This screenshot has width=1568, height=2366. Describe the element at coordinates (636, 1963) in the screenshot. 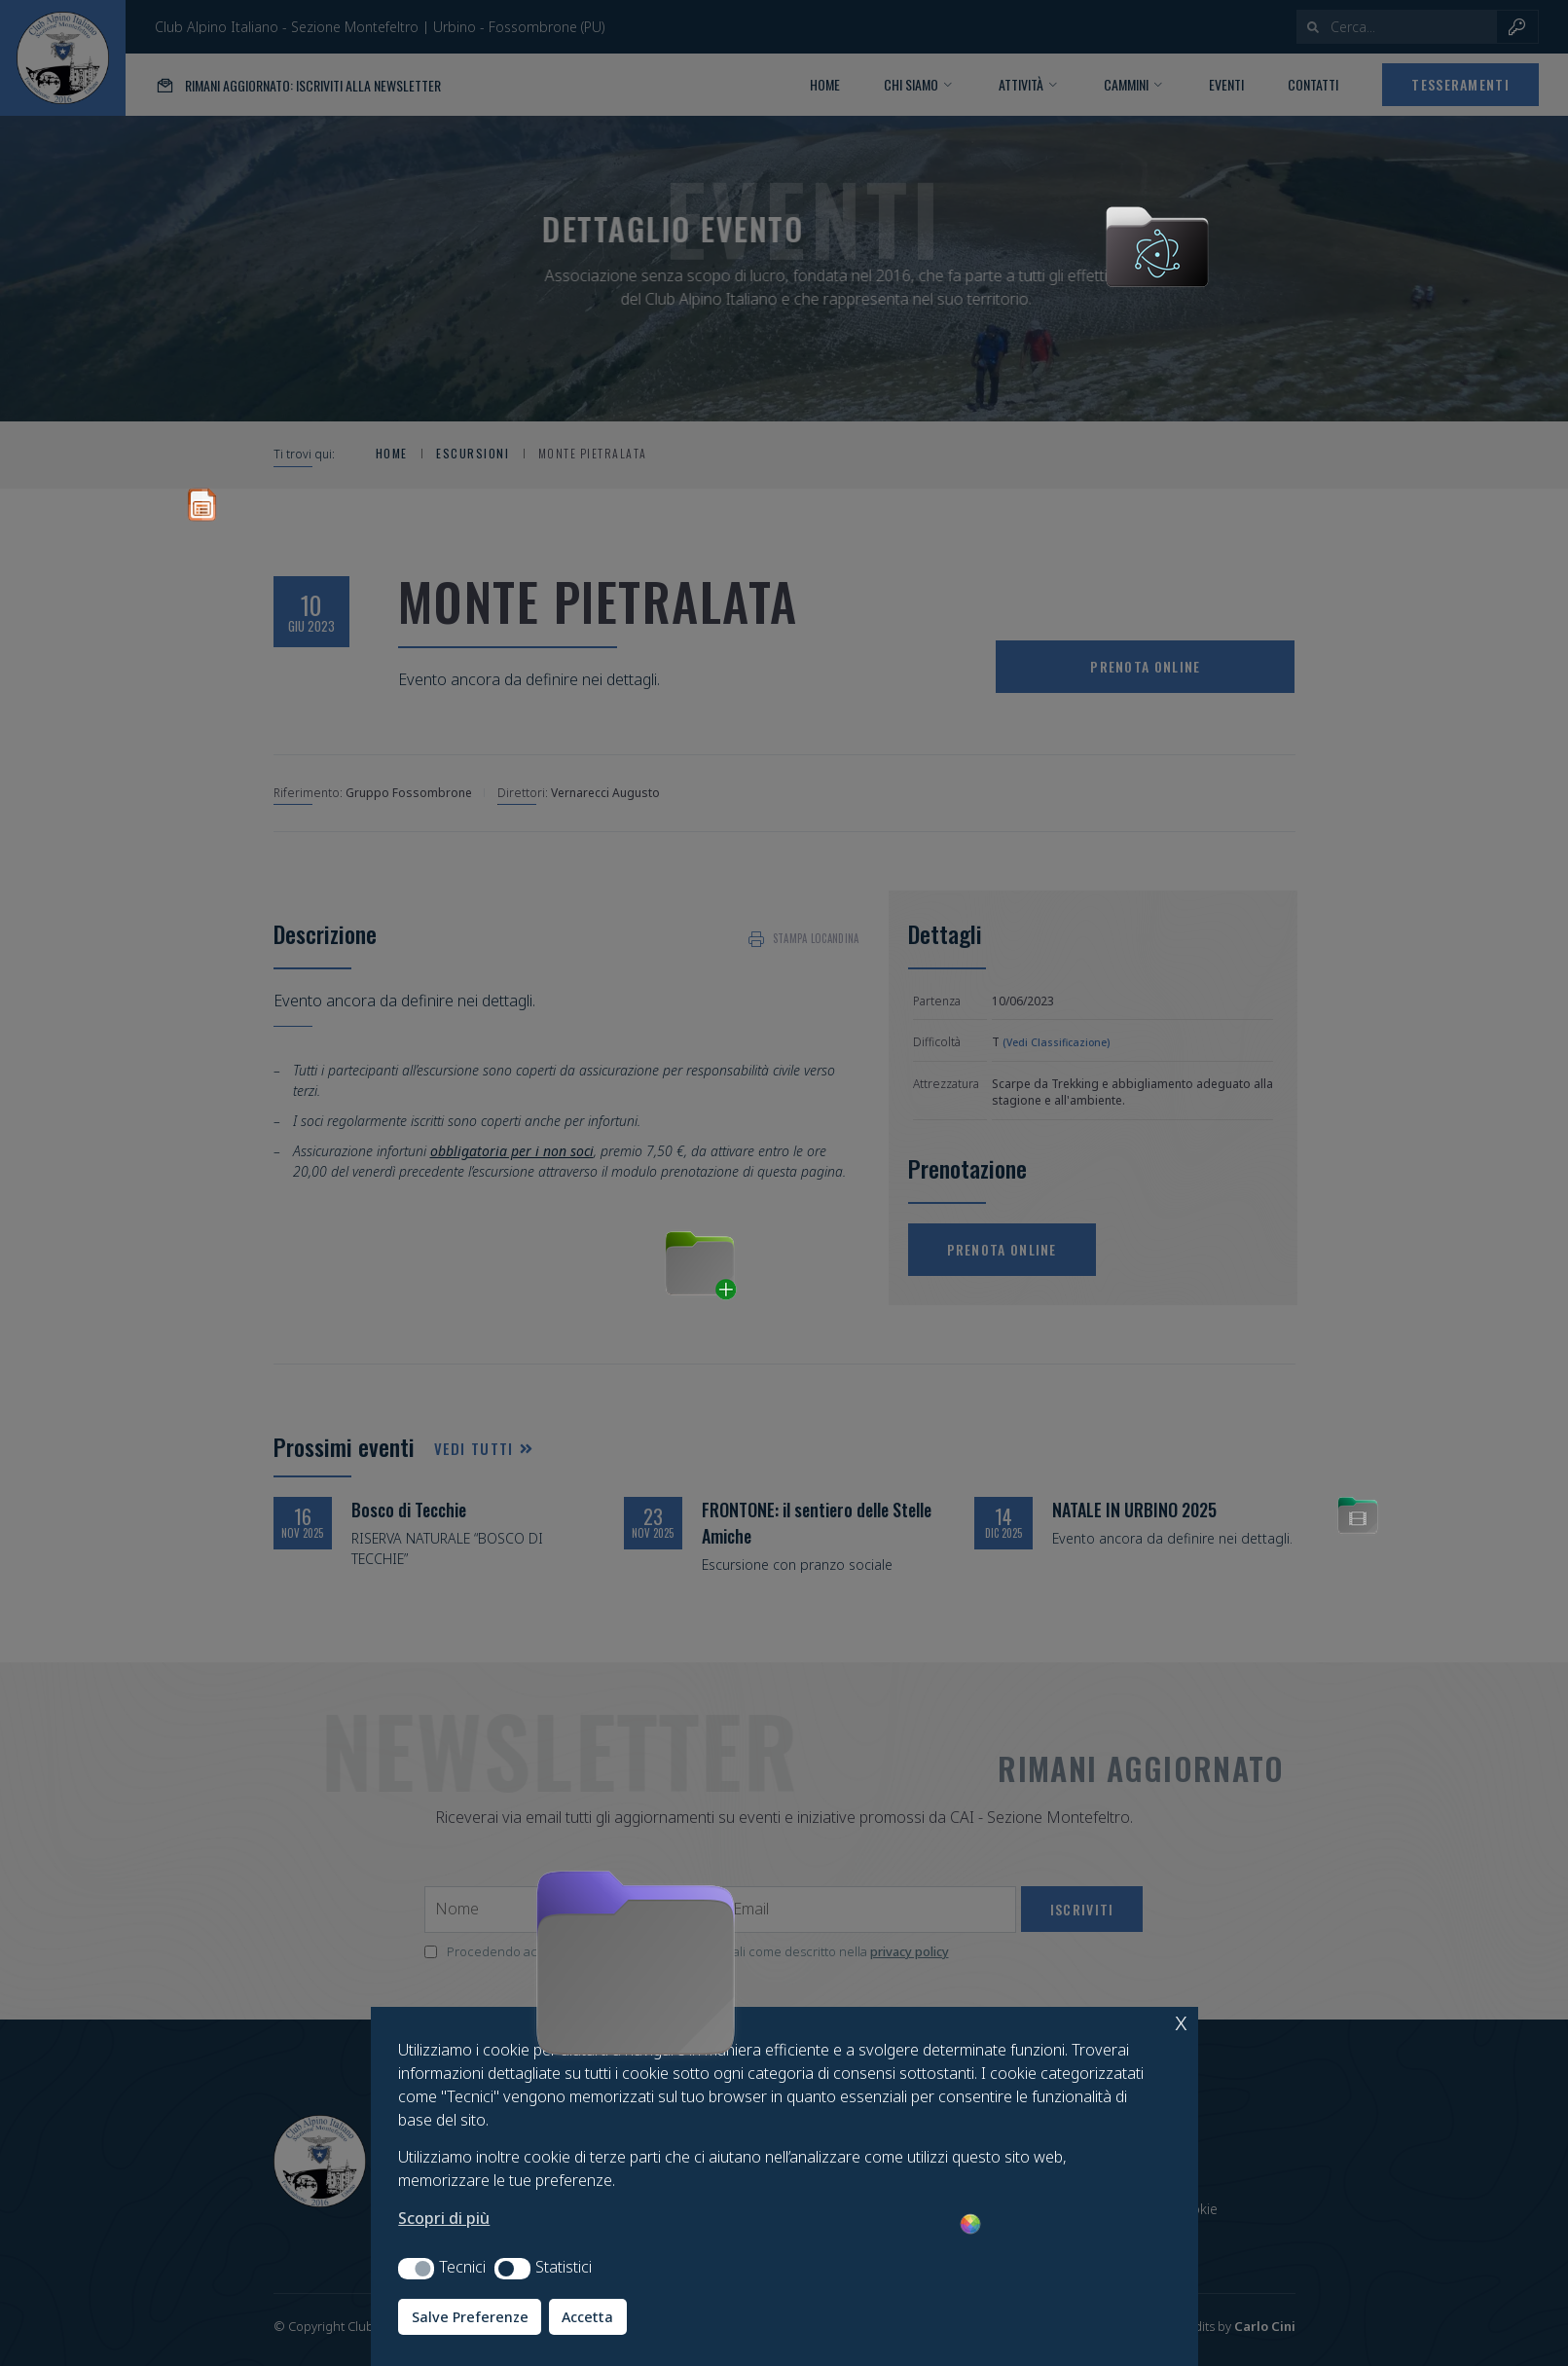

I see `open a folder to view its contents` at that location.